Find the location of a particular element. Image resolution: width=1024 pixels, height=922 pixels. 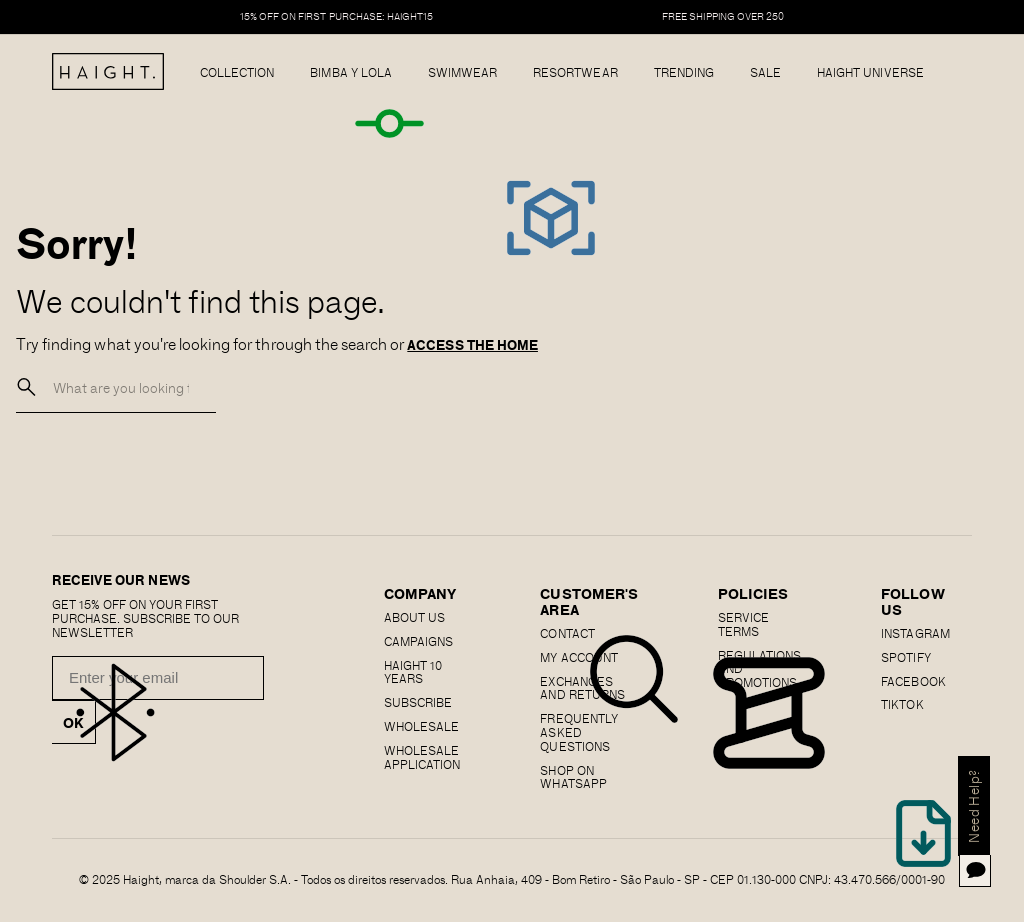

download file is located at coordinates (923, 833).